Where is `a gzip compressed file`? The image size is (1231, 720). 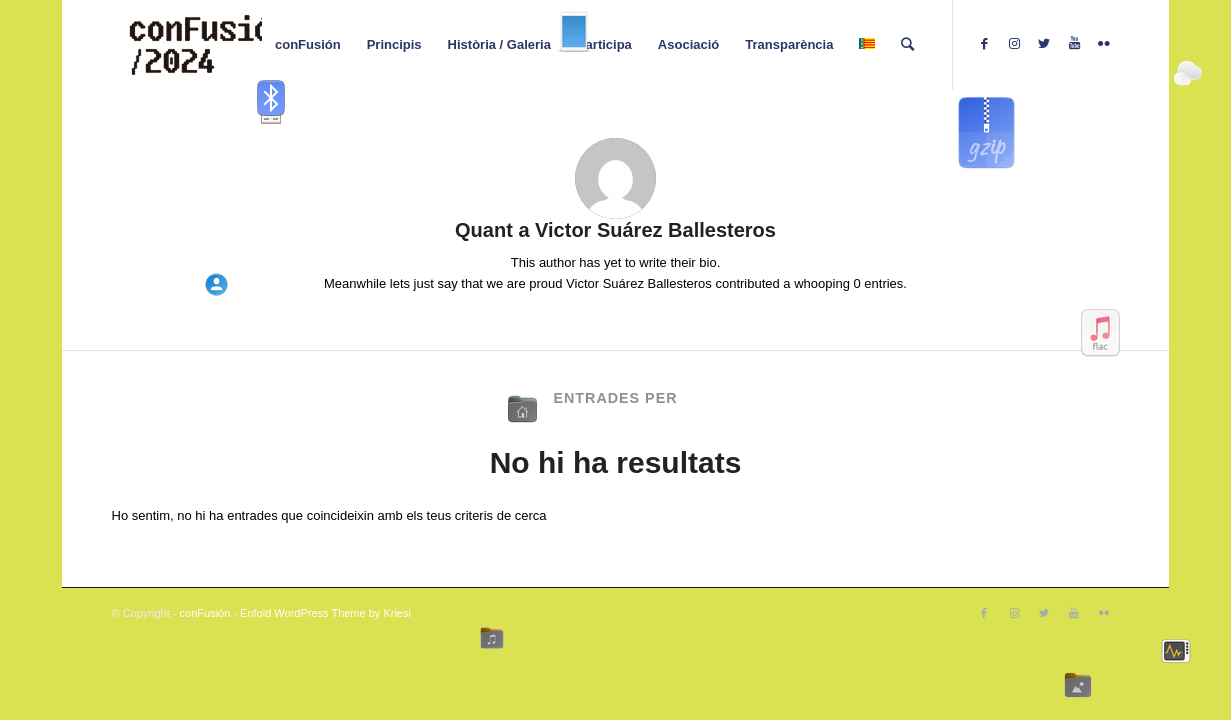 a gzip compressed file is located at coordinates (986, 132).